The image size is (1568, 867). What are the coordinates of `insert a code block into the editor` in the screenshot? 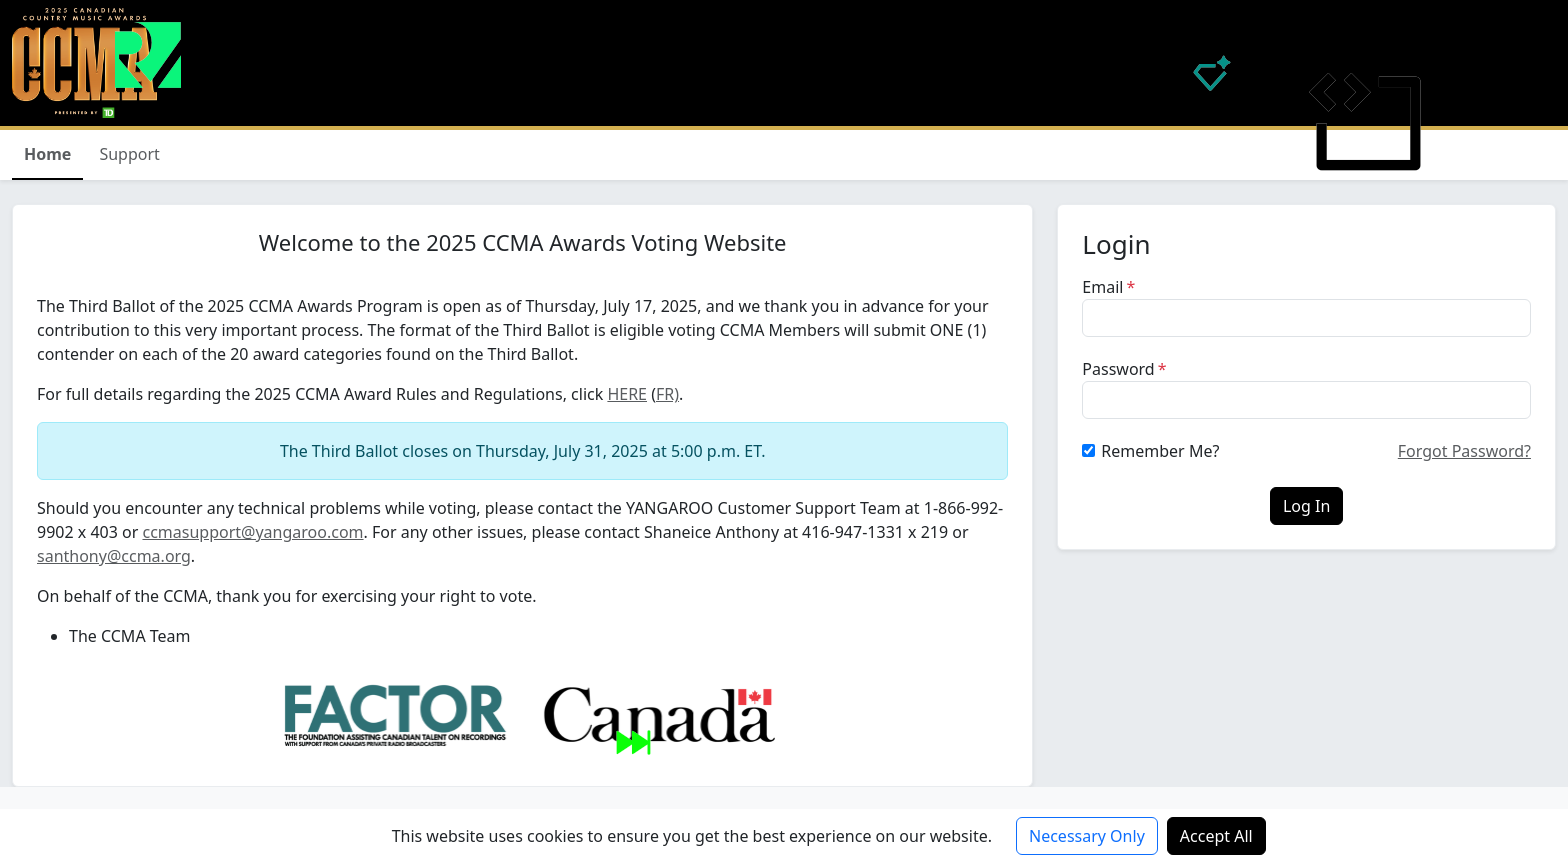 It's located at (1368, 123).